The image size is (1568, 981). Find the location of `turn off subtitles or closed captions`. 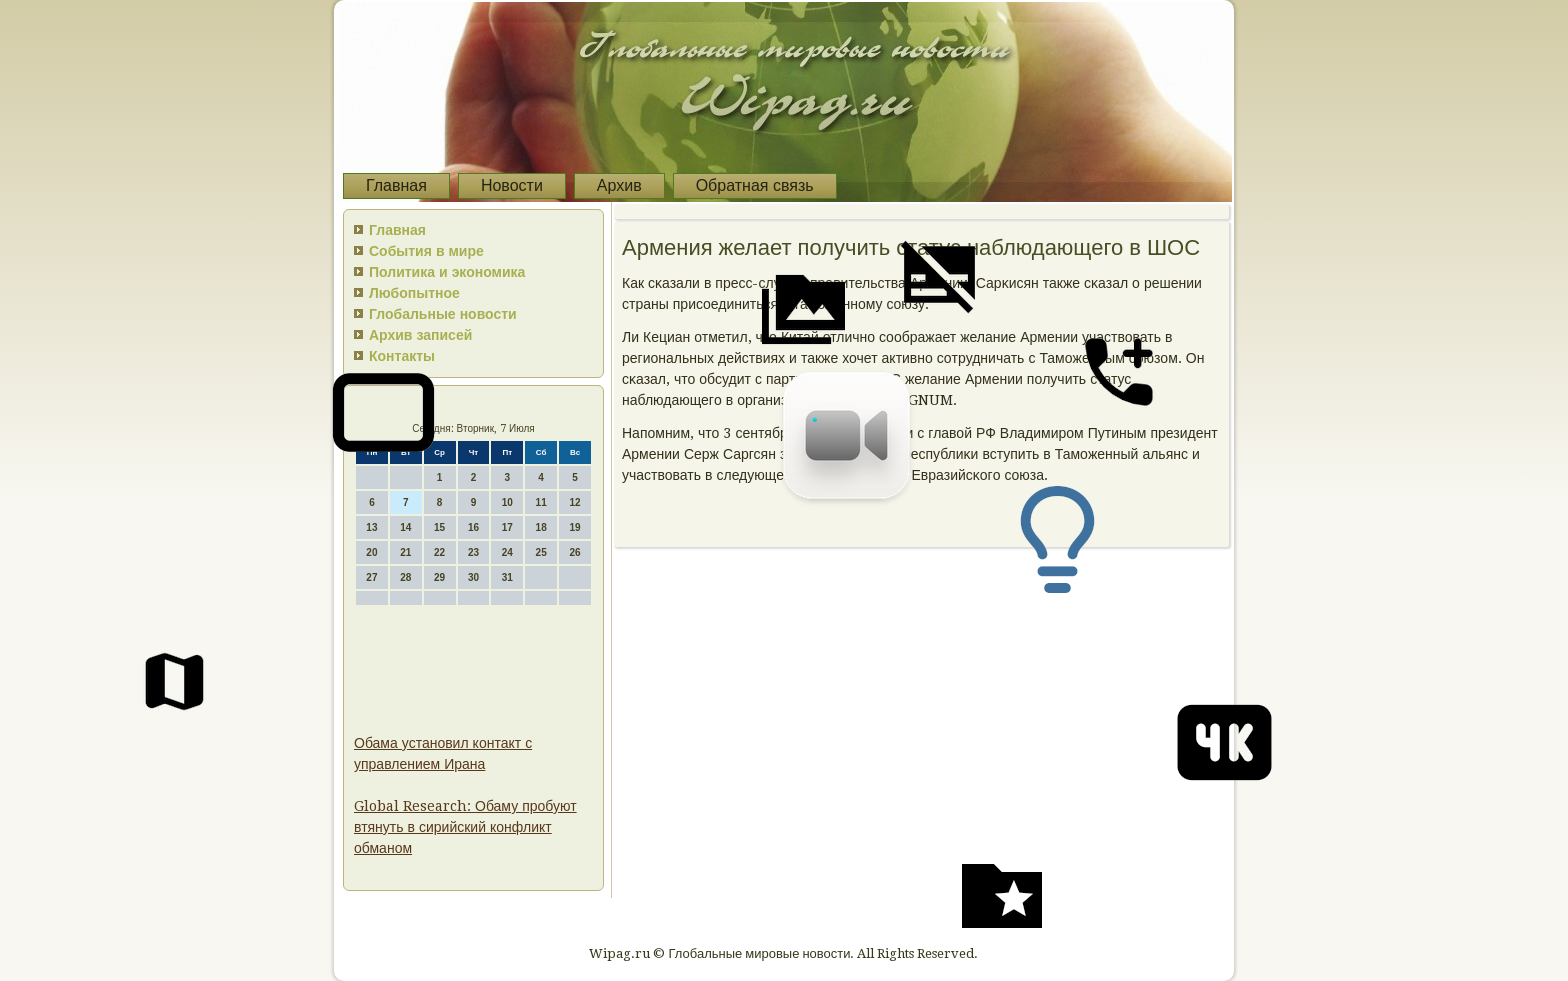

turn off subtitles or closed captions is located at coordinates (939, 274).